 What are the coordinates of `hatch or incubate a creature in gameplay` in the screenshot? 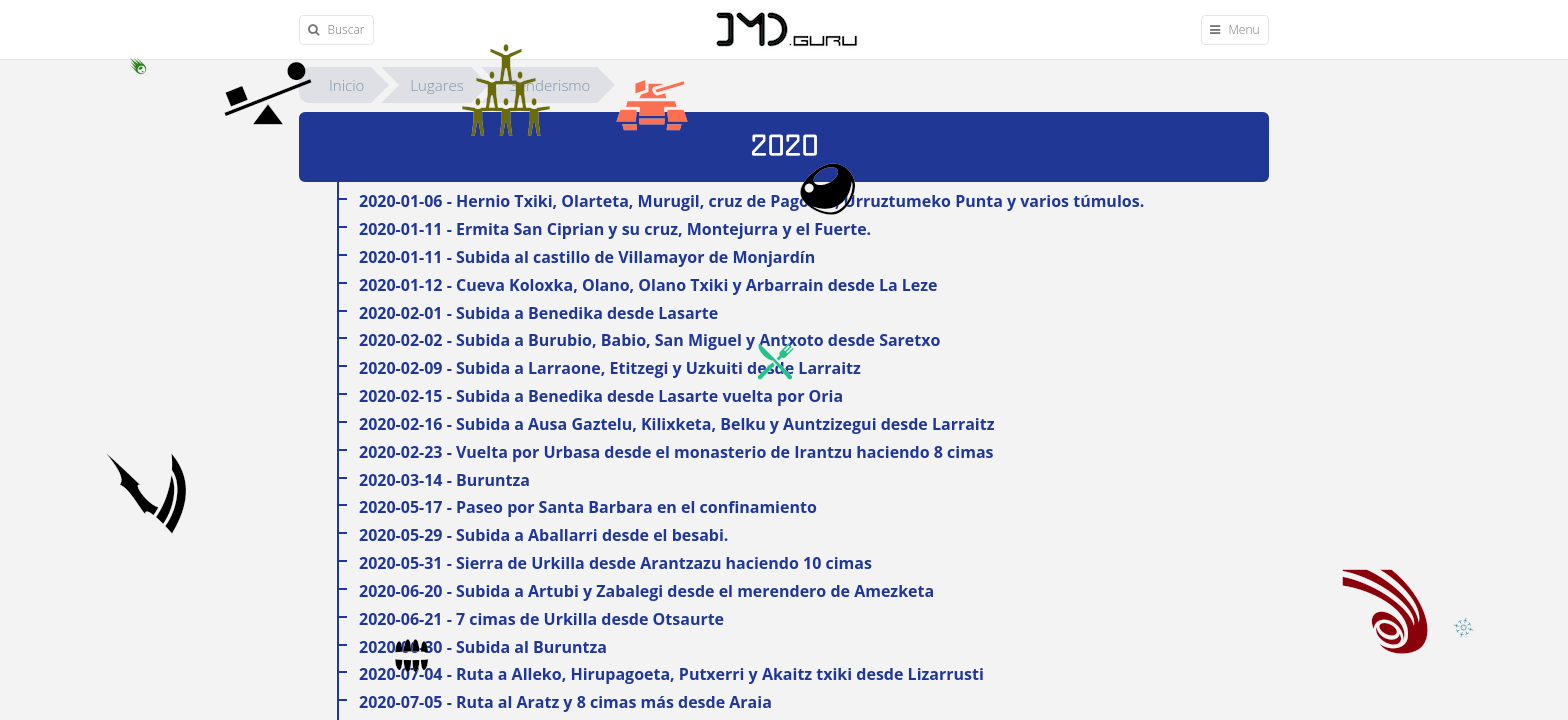 It's located at (827, 189).